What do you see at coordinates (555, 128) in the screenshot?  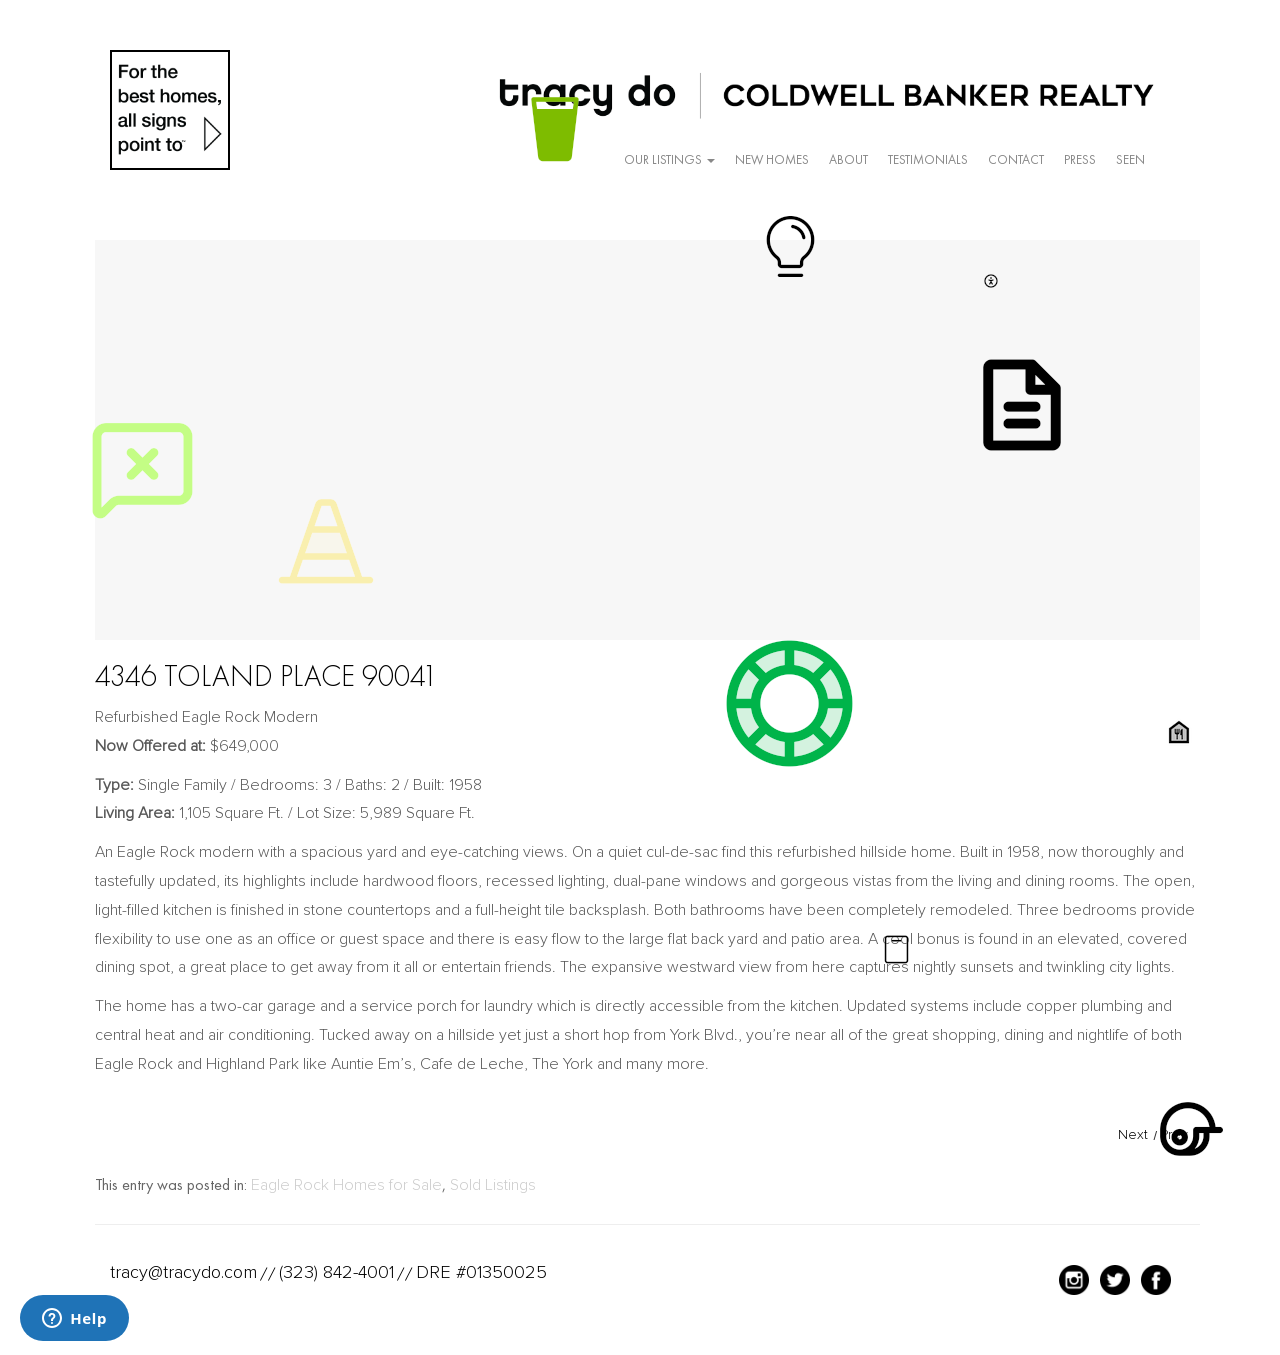 I see `browse bars or pubs nearby` at bounding box center [555, 128].